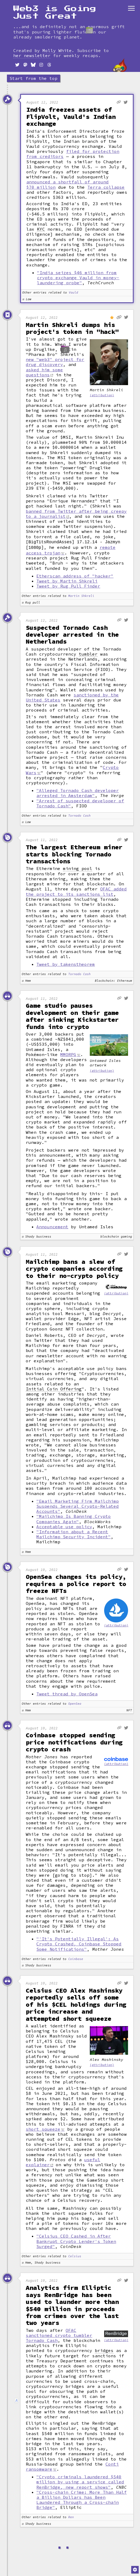 Image resolution: width=140 pixels, height=2576 pixels. I want to click on open your music folder, so click(65, 349).